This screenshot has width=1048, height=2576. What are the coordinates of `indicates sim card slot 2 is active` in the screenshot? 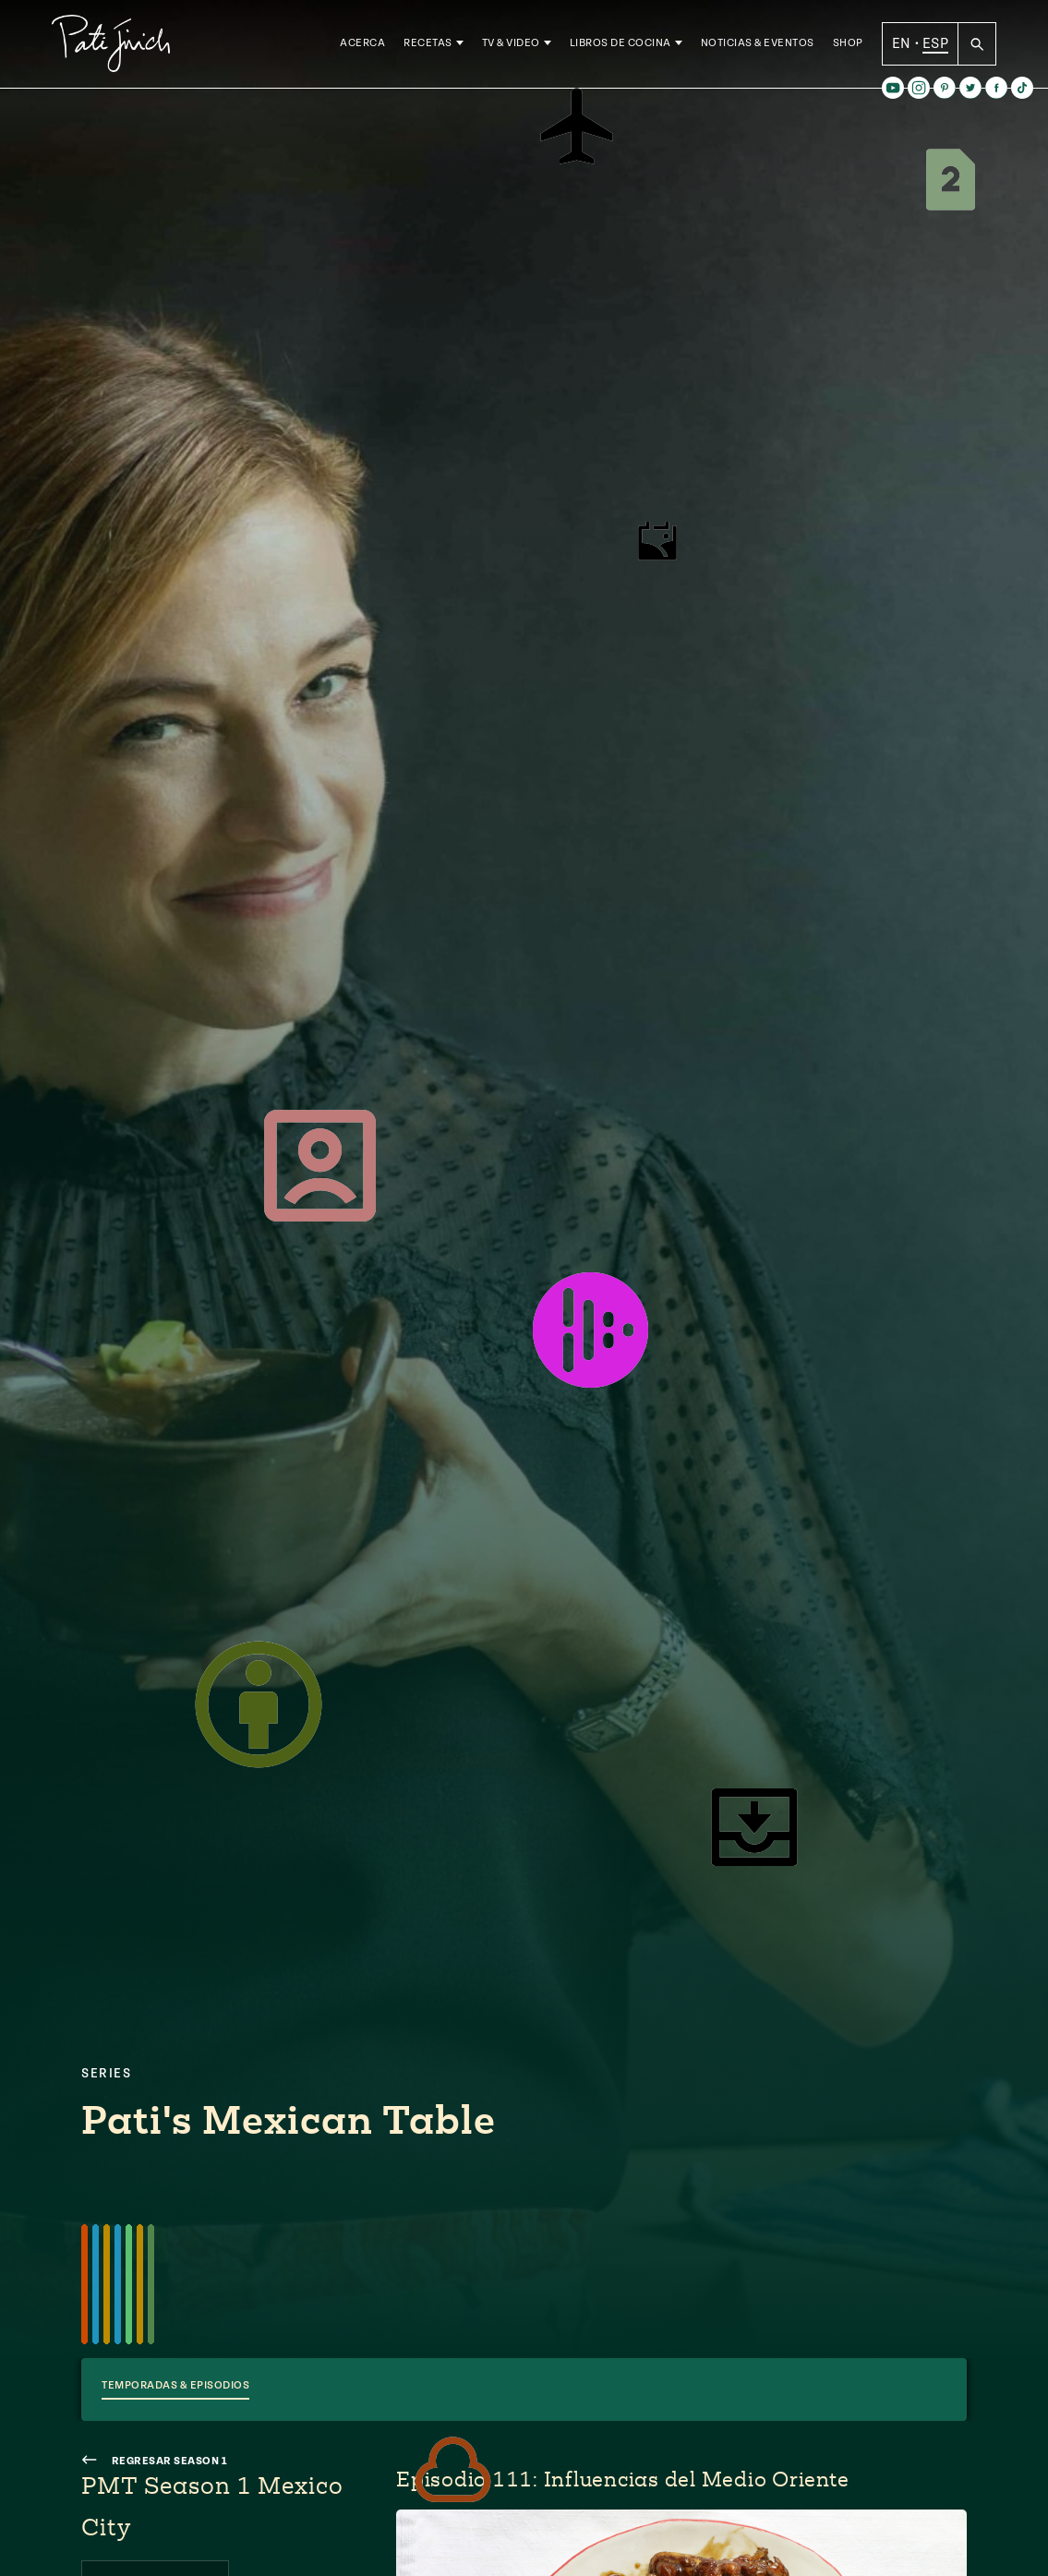 It's located at (950, 179).